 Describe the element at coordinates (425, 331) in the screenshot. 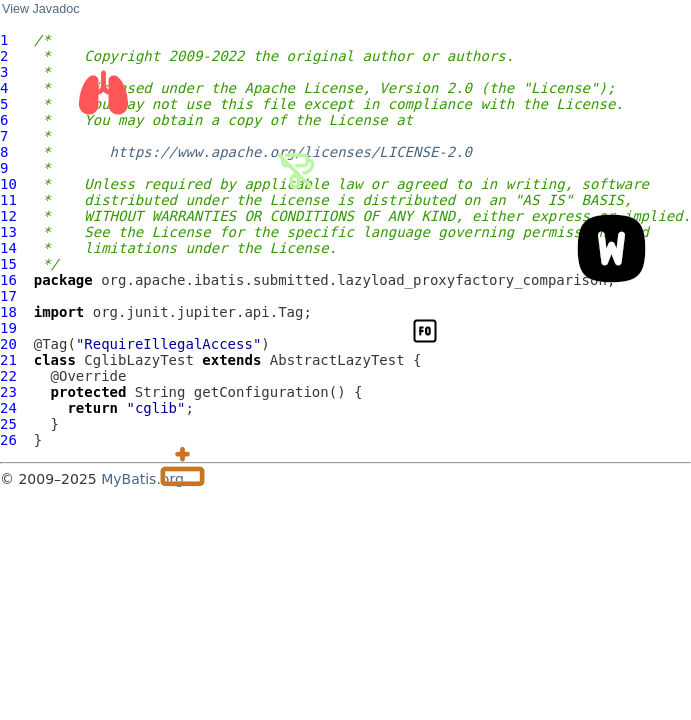

I see `f0 function key or keyboard shortcut` at that location.